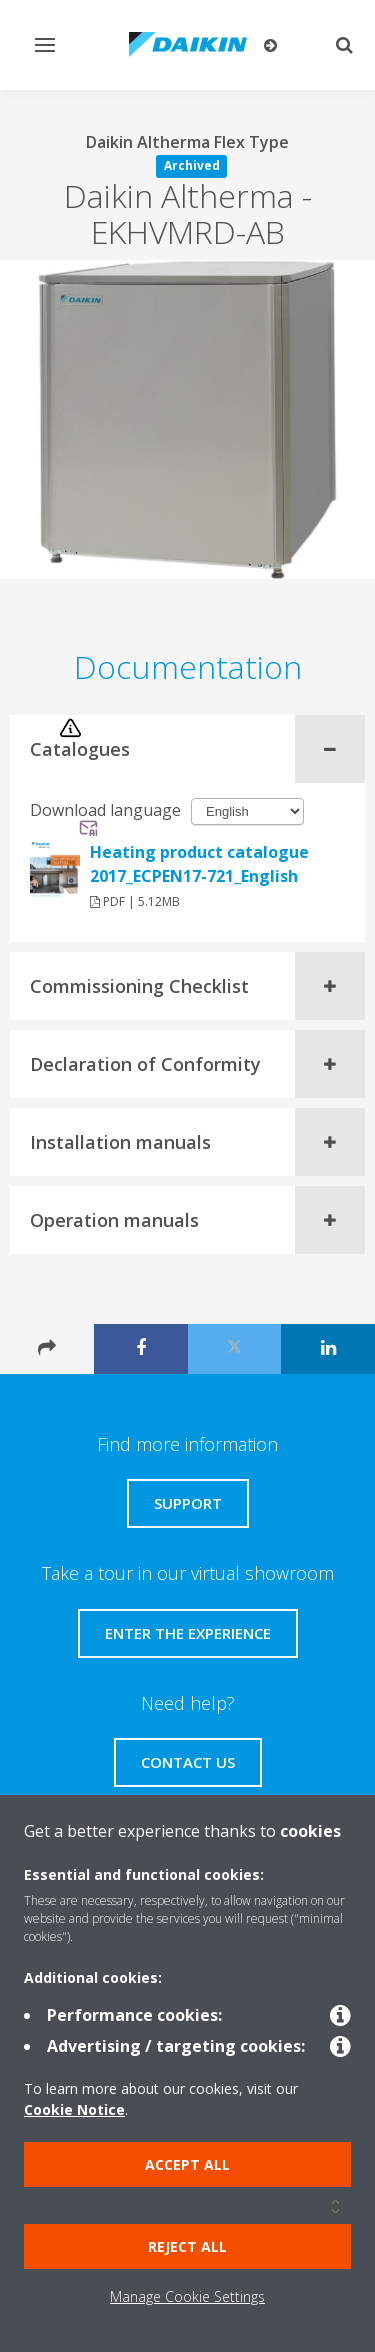 Image resolution: width=375 pixels, height=2352 pixels. I want to click on access AI-powered email features, so click(88, 827).